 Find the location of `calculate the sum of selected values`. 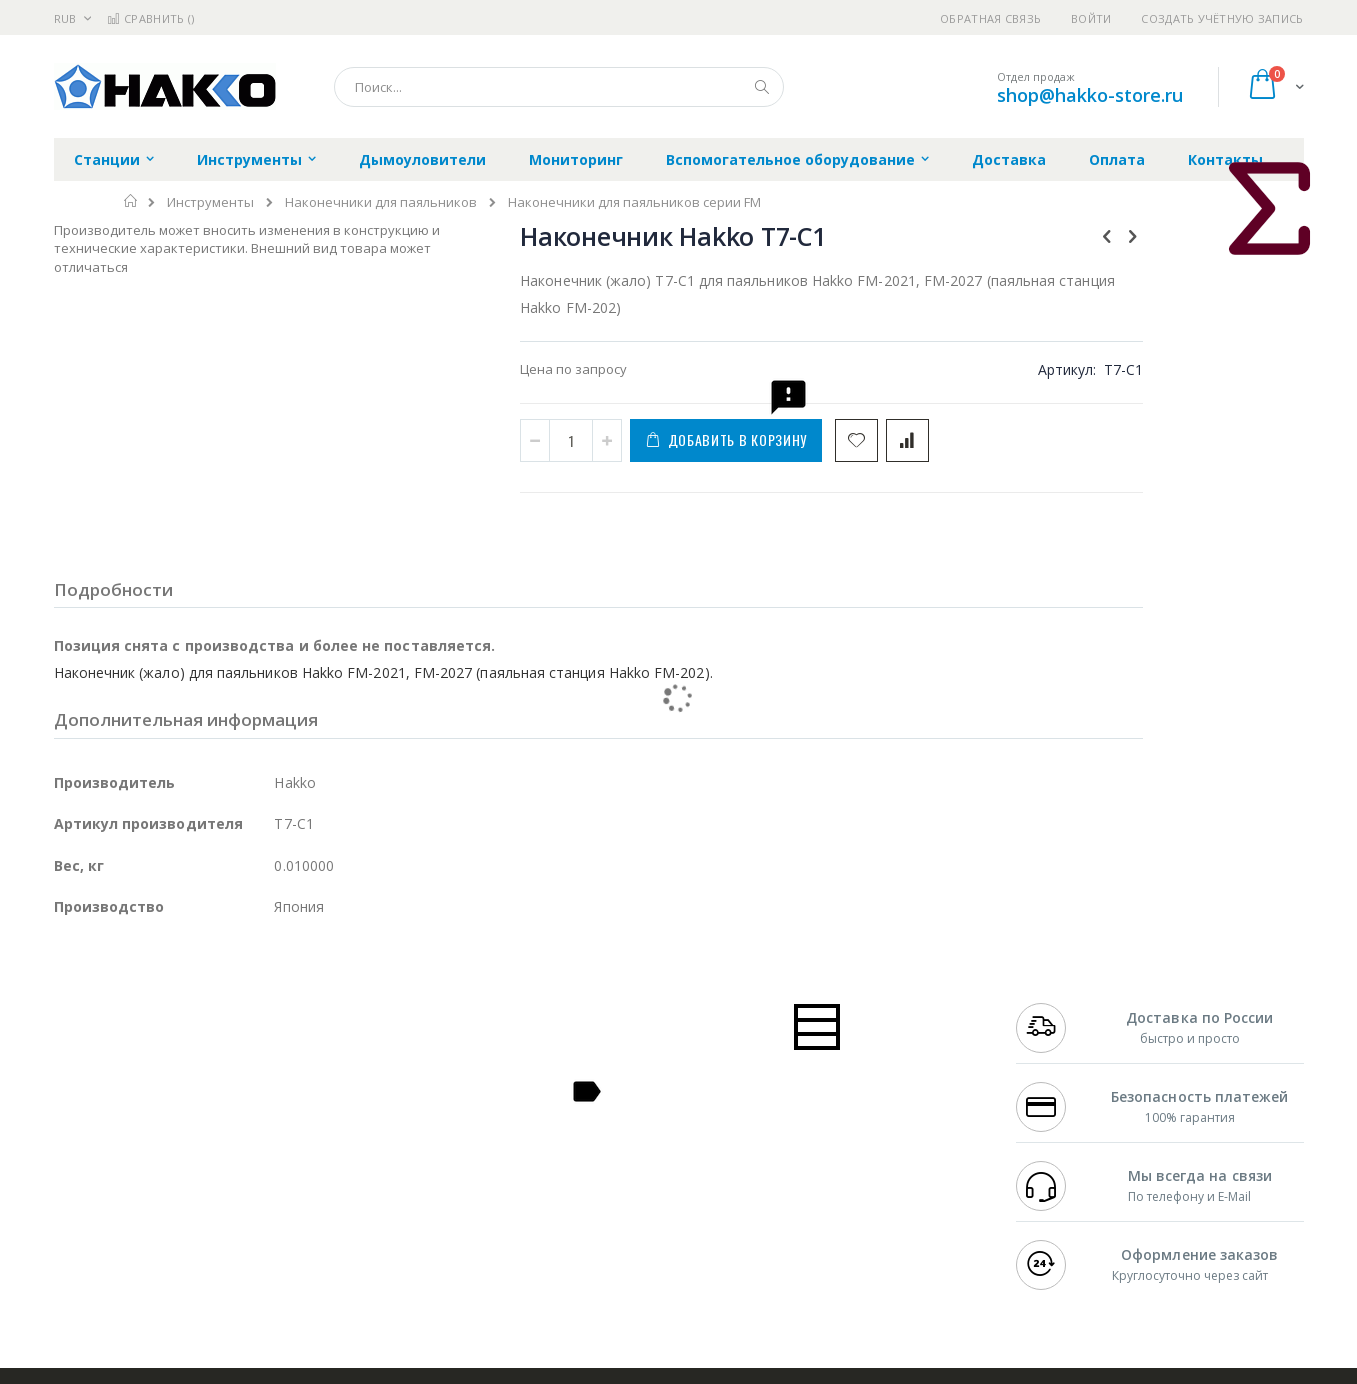

calculate the sum of selected values is located at coordinates (1269, 208).